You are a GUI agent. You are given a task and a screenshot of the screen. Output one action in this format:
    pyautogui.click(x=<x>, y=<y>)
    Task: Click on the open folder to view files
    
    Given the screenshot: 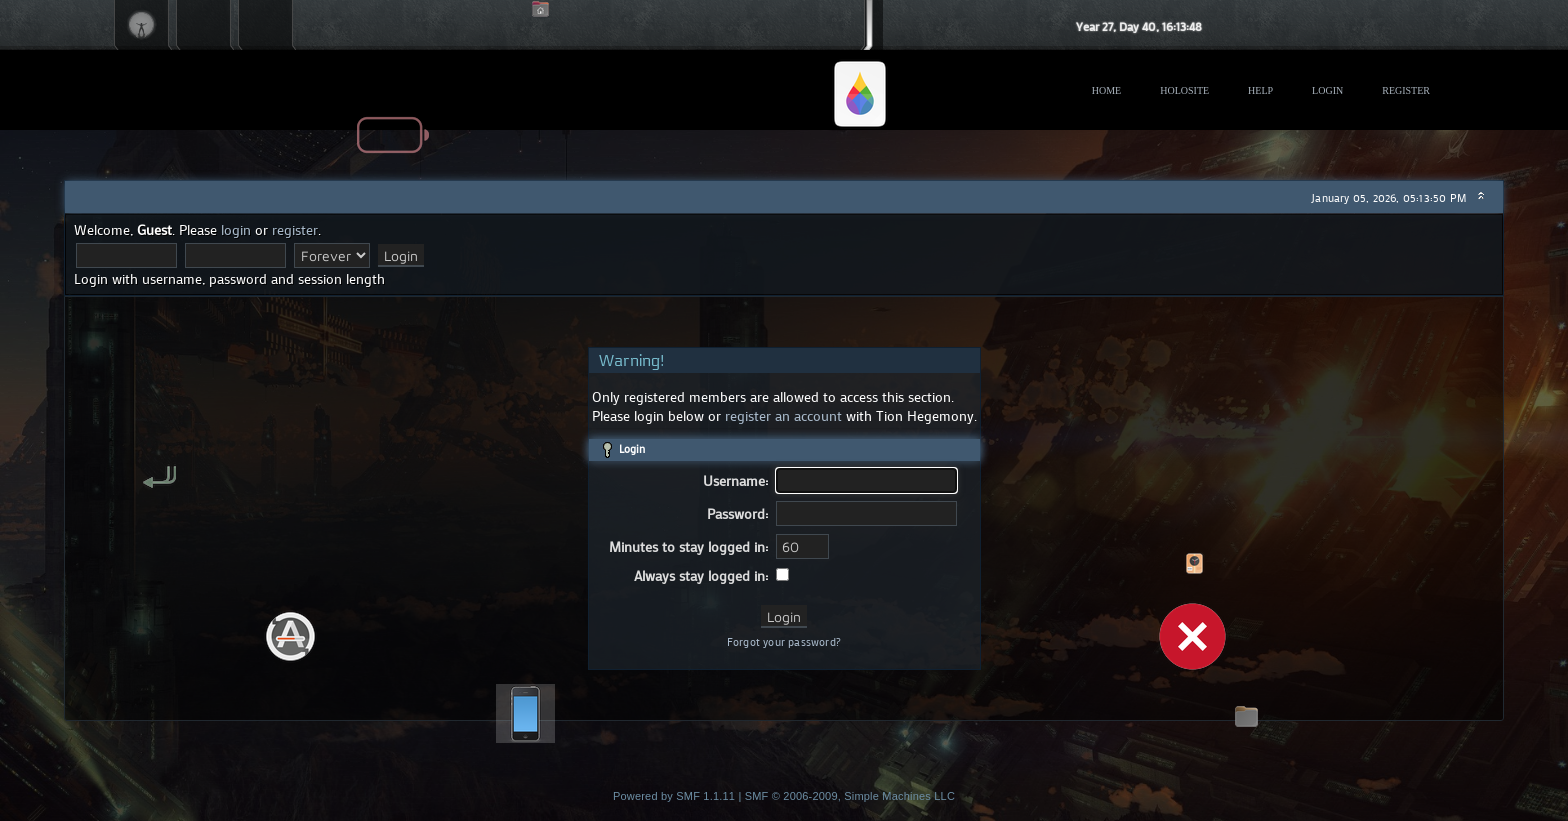 What is the action you would take?
    pyautogui.click(x=1246, y=716)
    